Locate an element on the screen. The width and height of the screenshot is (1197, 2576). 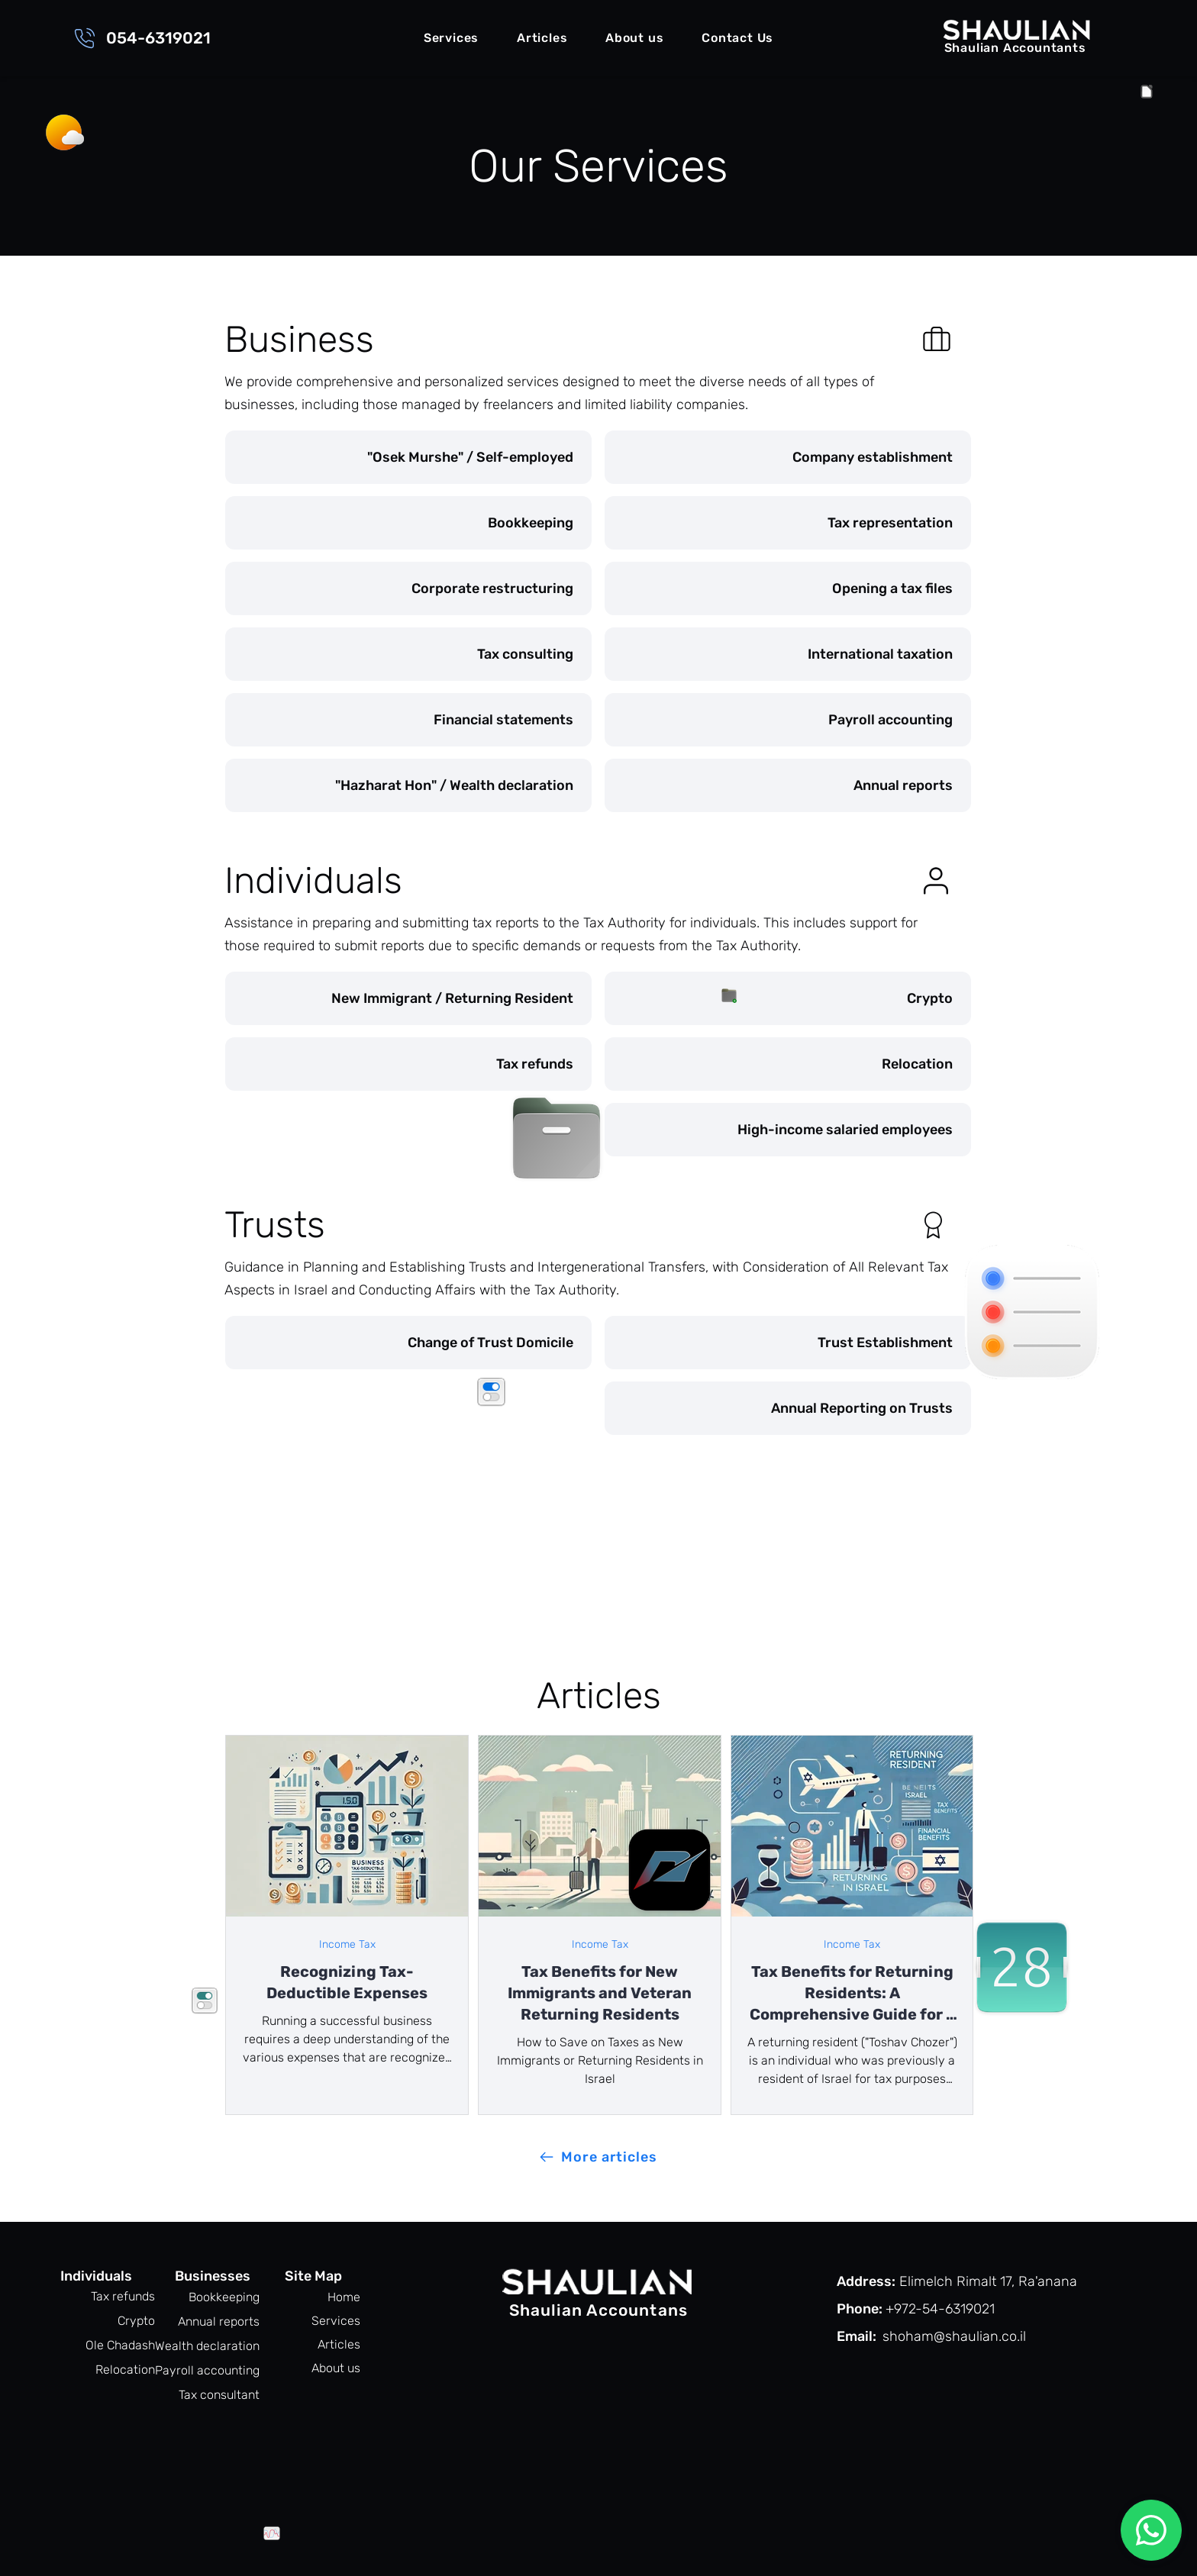
open gnome tweaks settings is located at coordinates (205, 2001).